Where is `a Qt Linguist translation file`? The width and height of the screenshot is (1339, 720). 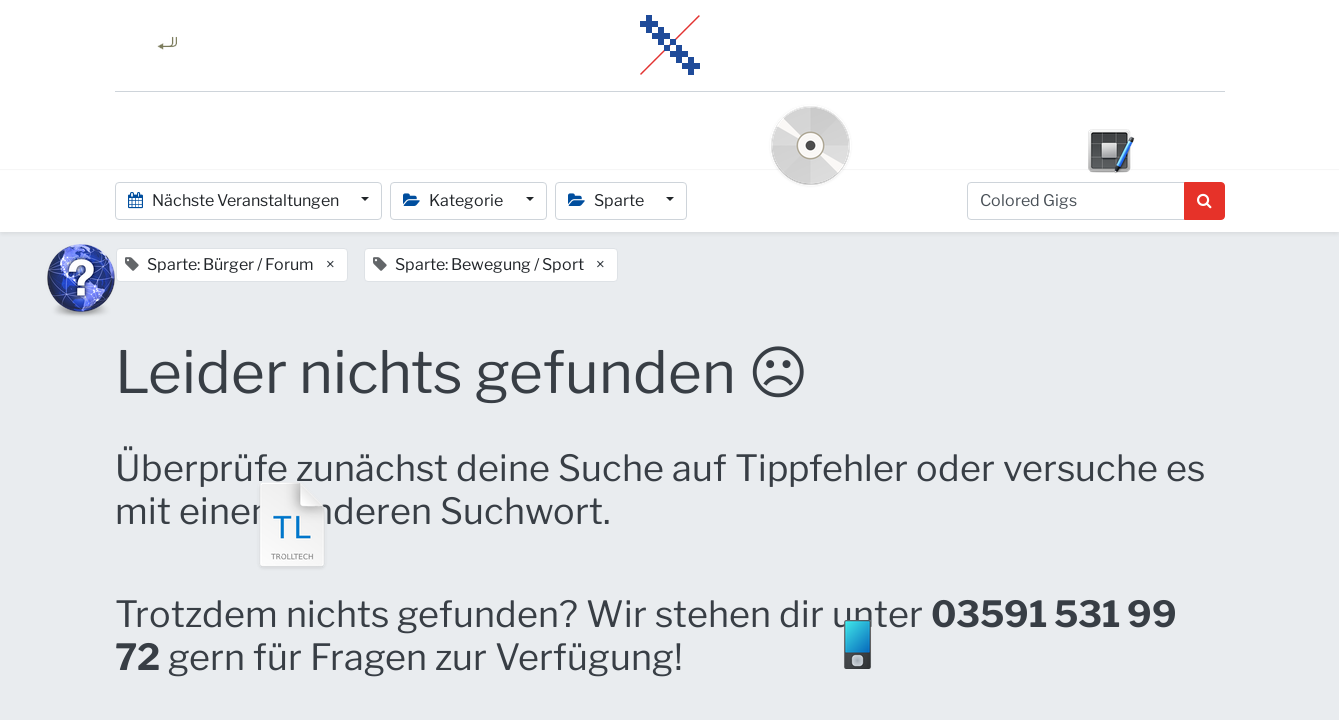
a Qt Linguist translation file is located at coordinates (292, 526).